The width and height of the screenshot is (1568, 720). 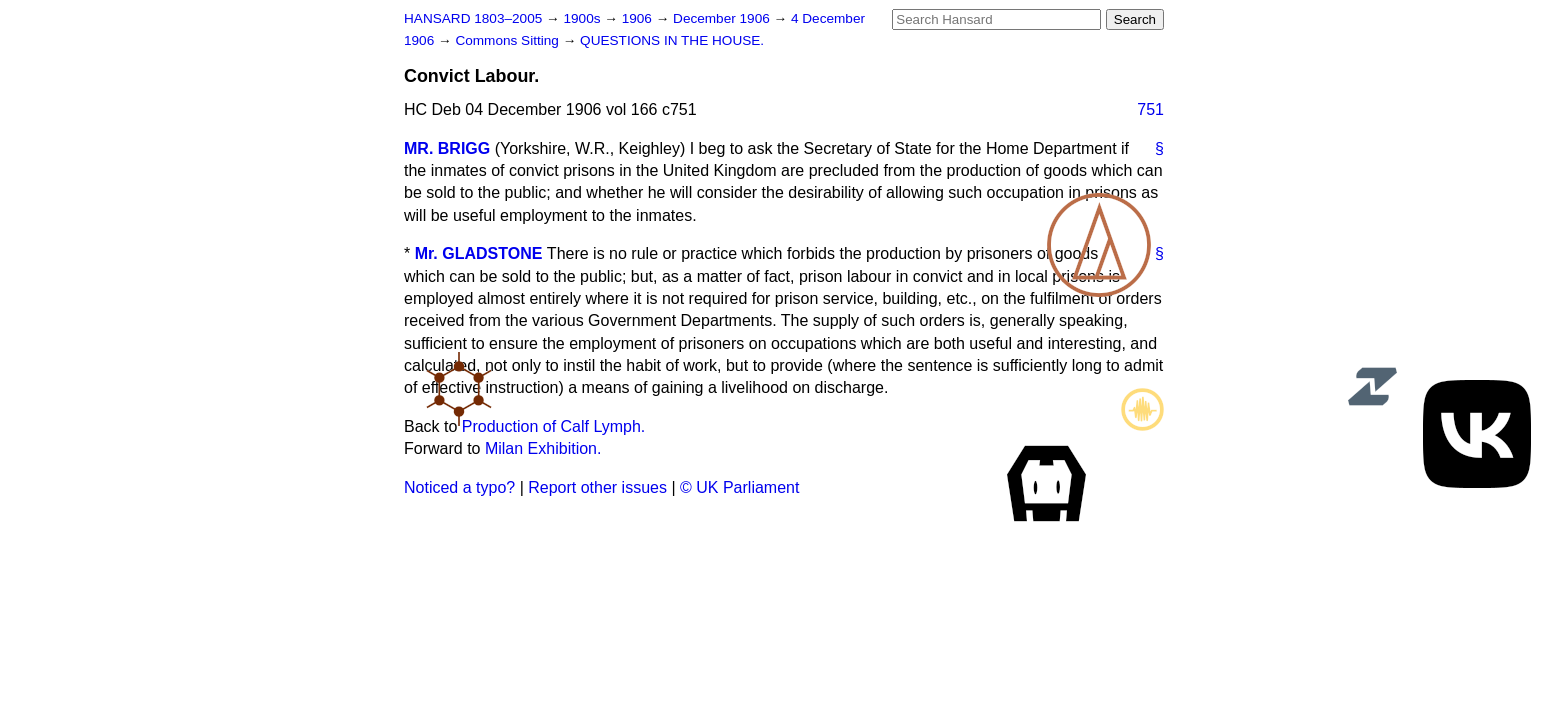 I want to click on zincsearch logo, so click(x=1372, y=386).